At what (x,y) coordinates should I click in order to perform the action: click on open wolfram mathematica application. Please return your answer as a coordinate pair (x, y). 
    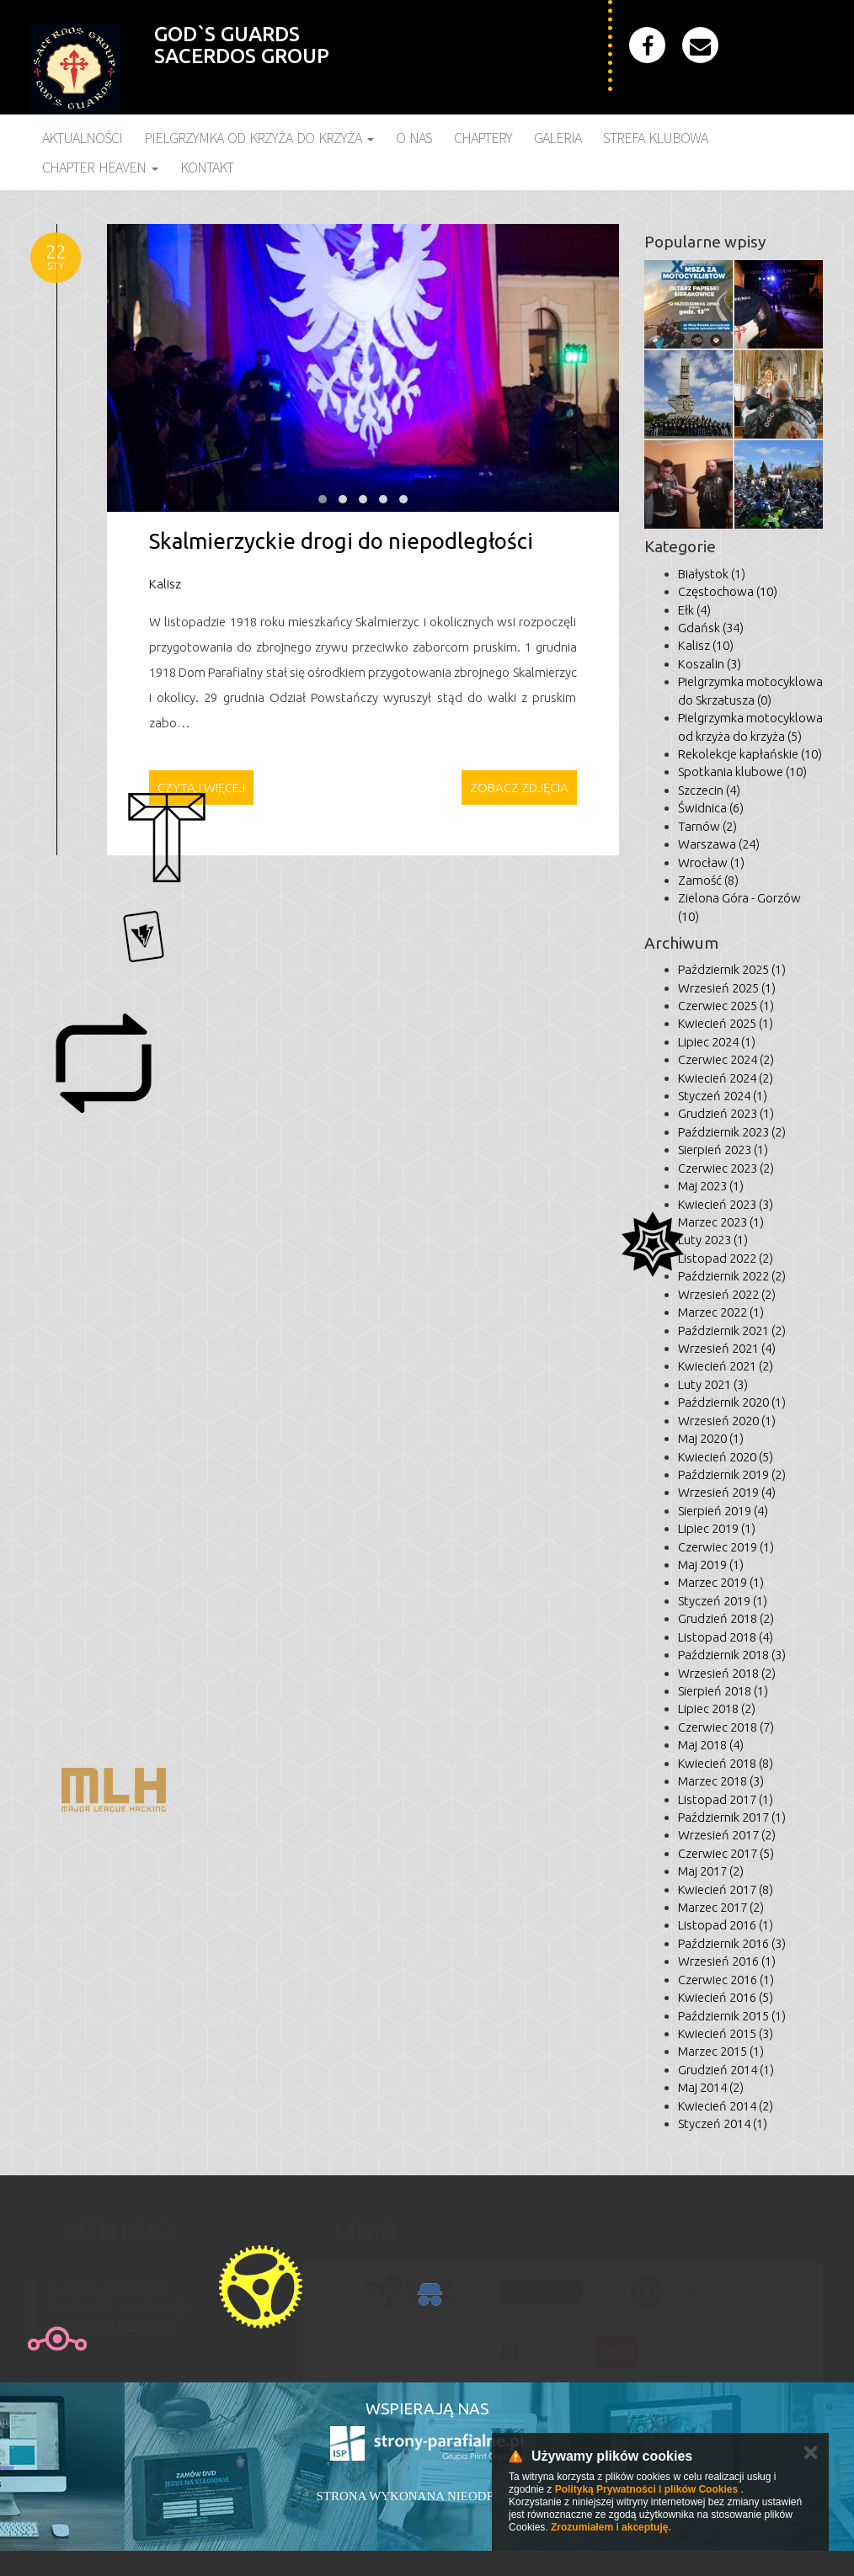
    Looking at the image, I should click on (653, 1244).